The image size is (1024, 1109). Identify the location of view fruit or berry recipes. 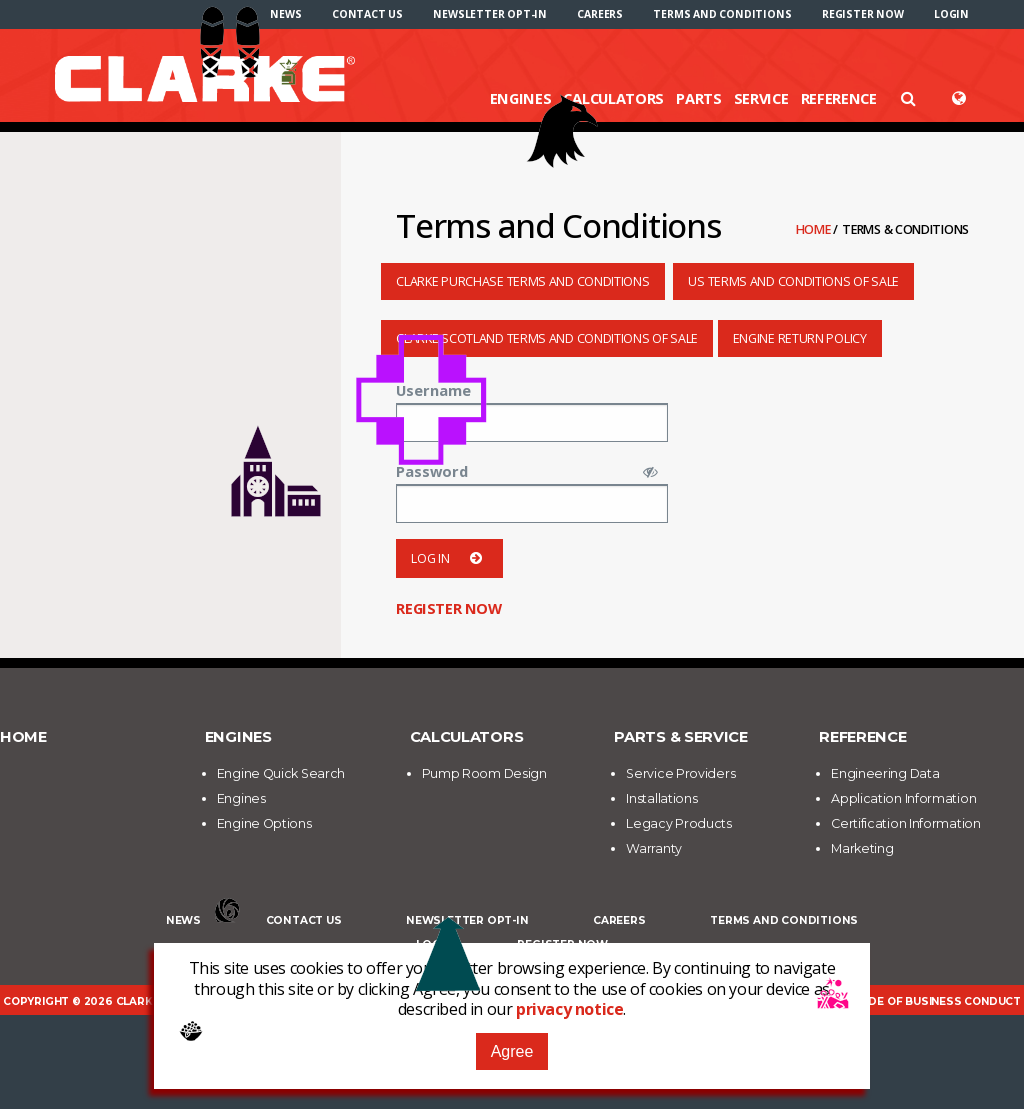
(191, 1031).